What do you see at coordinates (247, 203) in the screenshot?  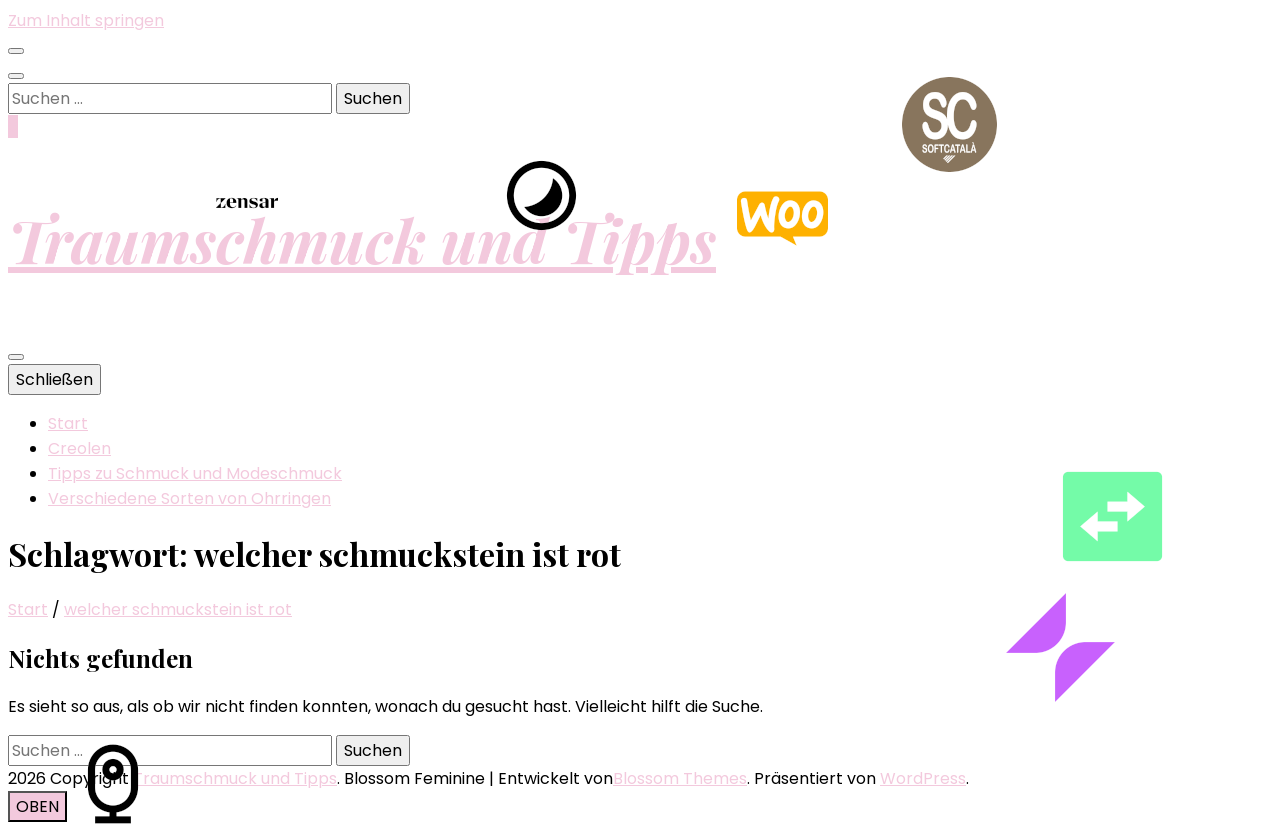 I see `zensar technologies company logo` at bounding box center [247, 203].